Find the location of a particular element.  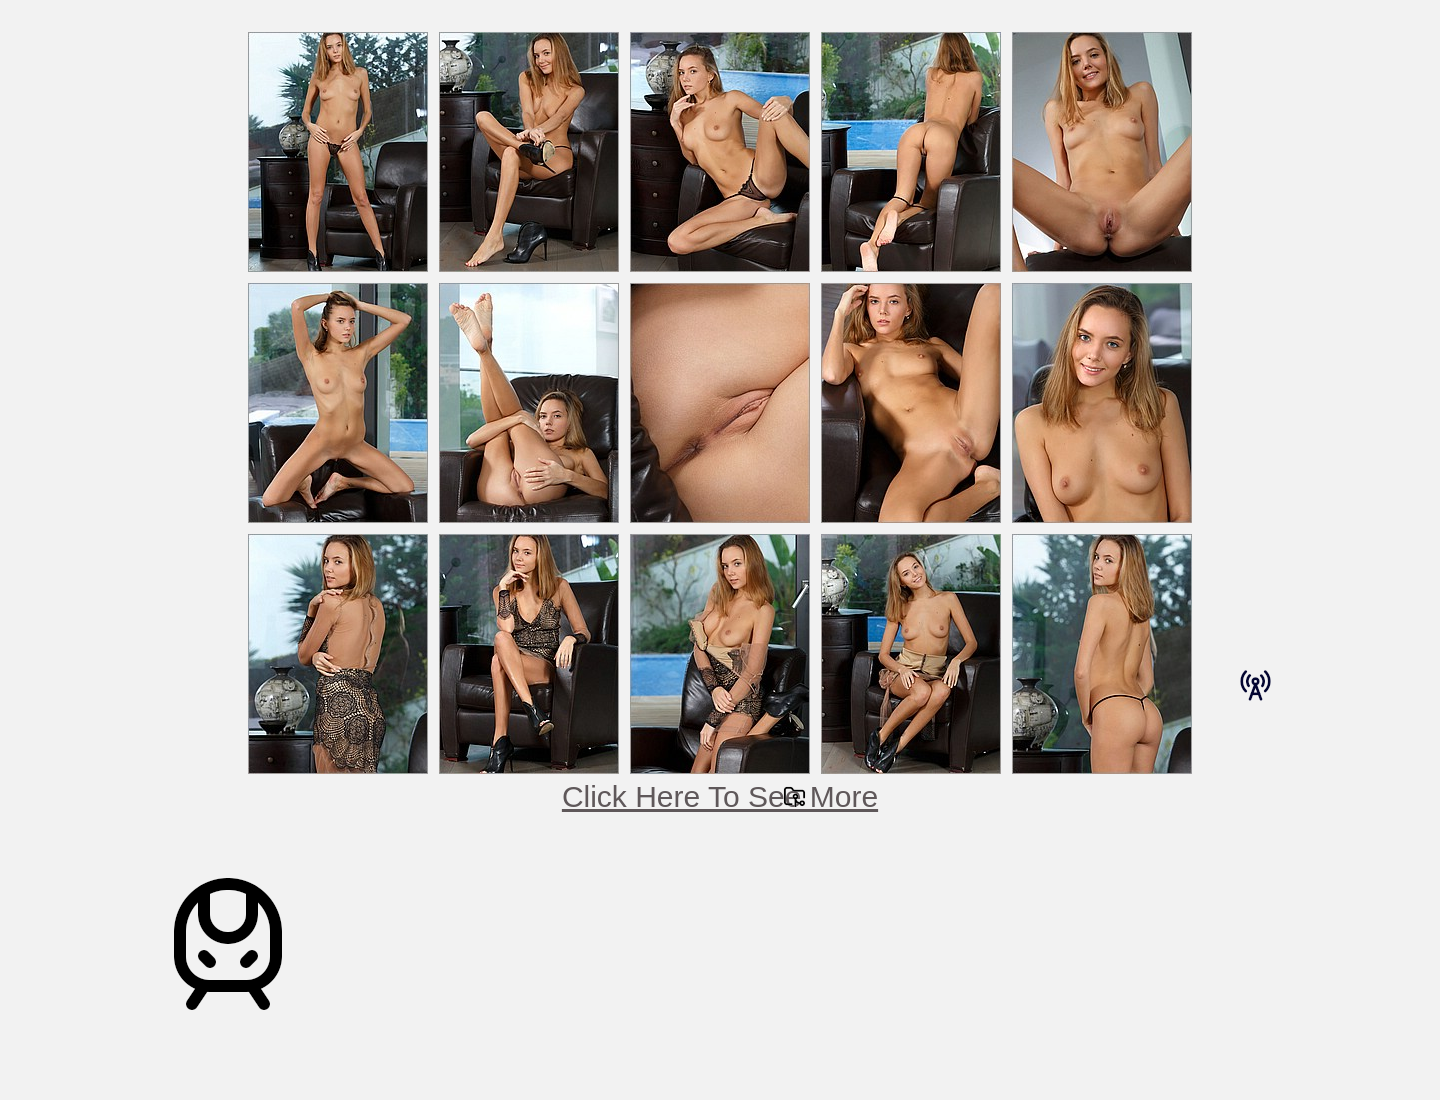

broadcast or transmission status is located at coordinates (1255, 685).